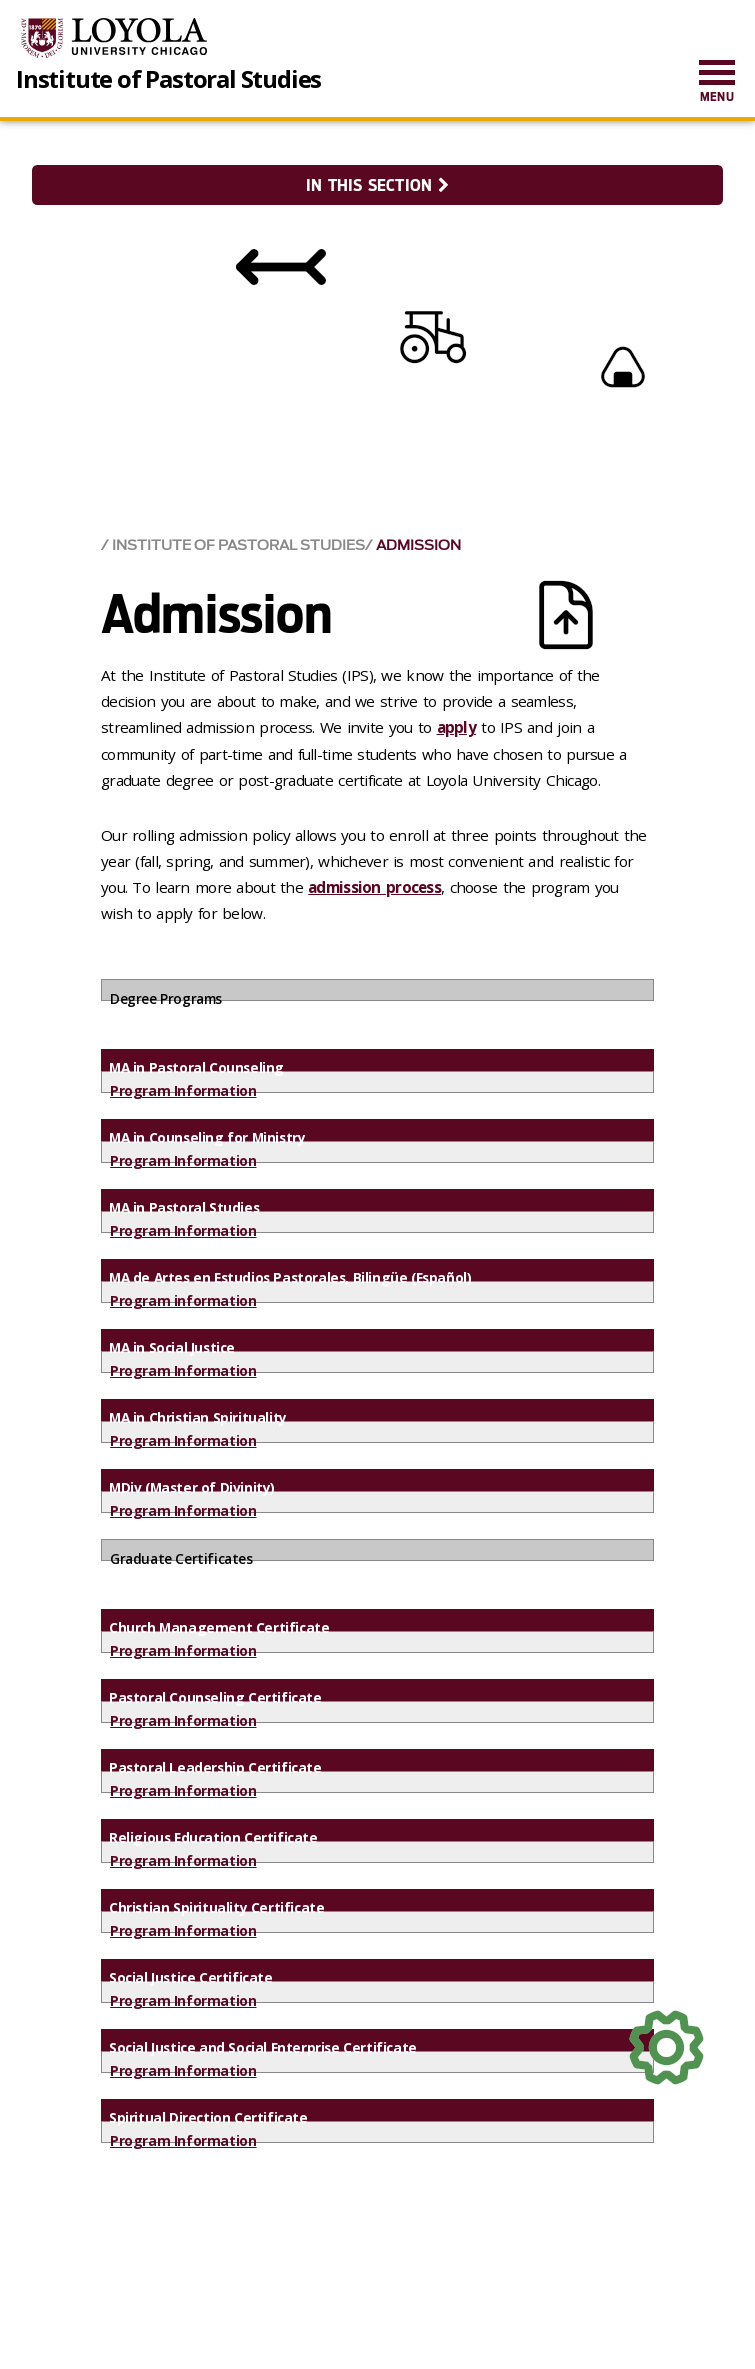 The image size is (755, 2369). I want to click on upload a document or file, so click(566, 615).